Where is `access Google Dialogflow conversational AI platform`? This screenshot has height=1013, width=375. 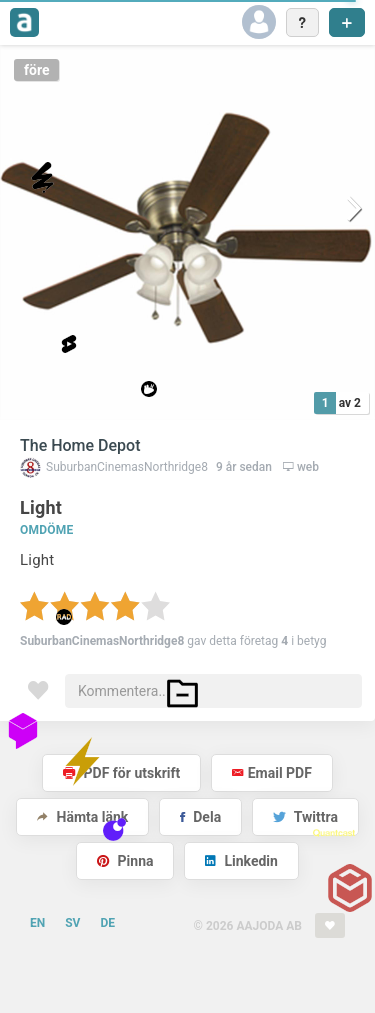
access Google Dialogflow conversational AI platform is located at coordinates (23, 731).